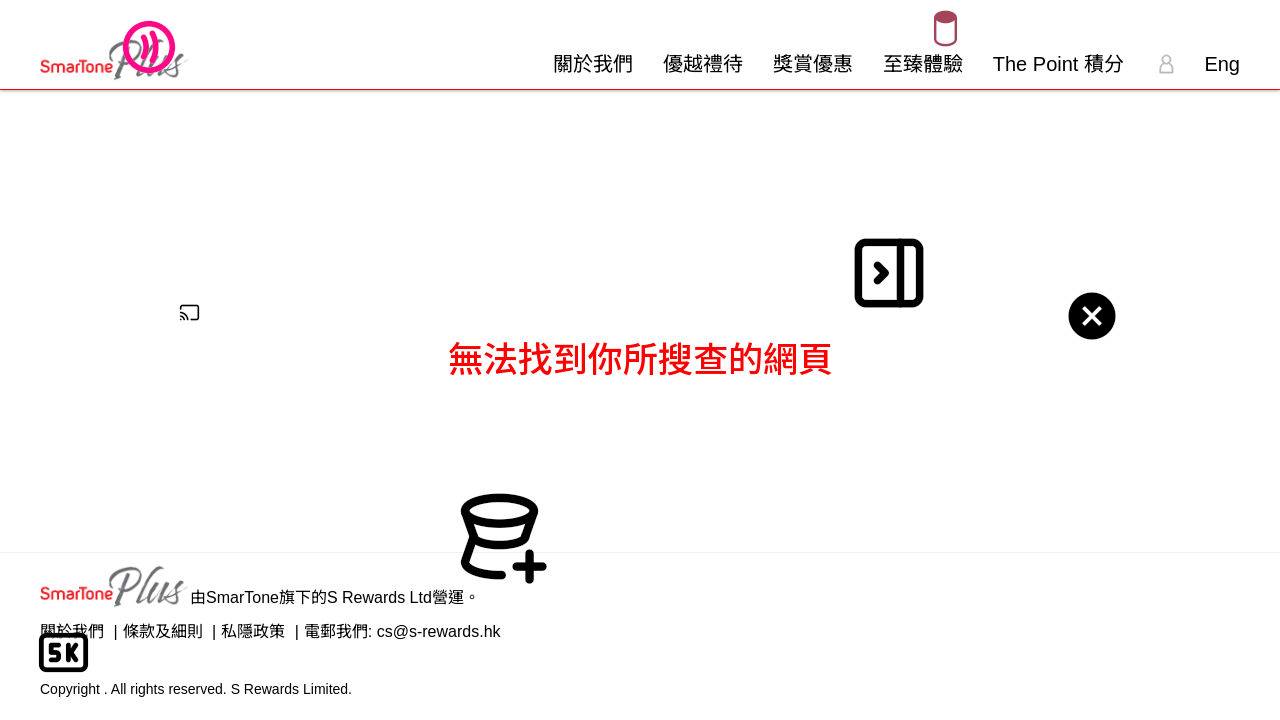 Image resolution: width=1280 pixels, height=720 pixels. Describe the element at coordinates (1092, 316) in the screenshot. I see `close or dismiss a dialog` at that location.